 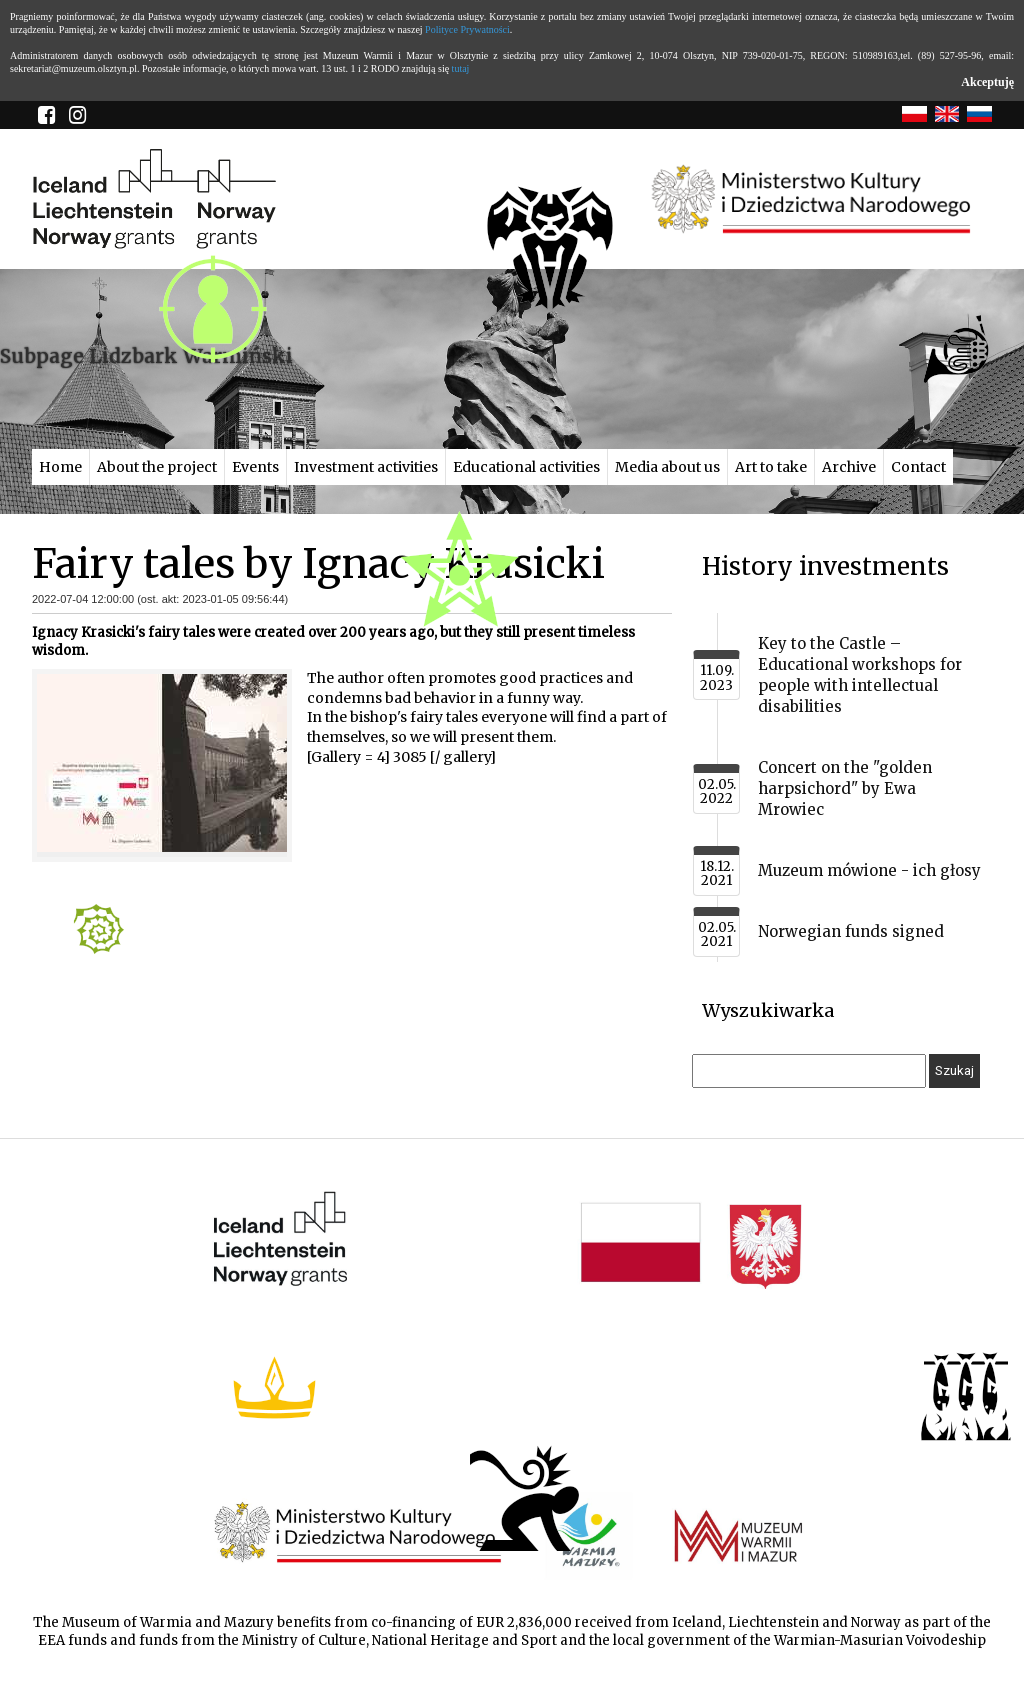 What do you see at coordinates (213, 309) in the screenshot?
I see `target or focus on a specific user` at bounding box center [213, 309].